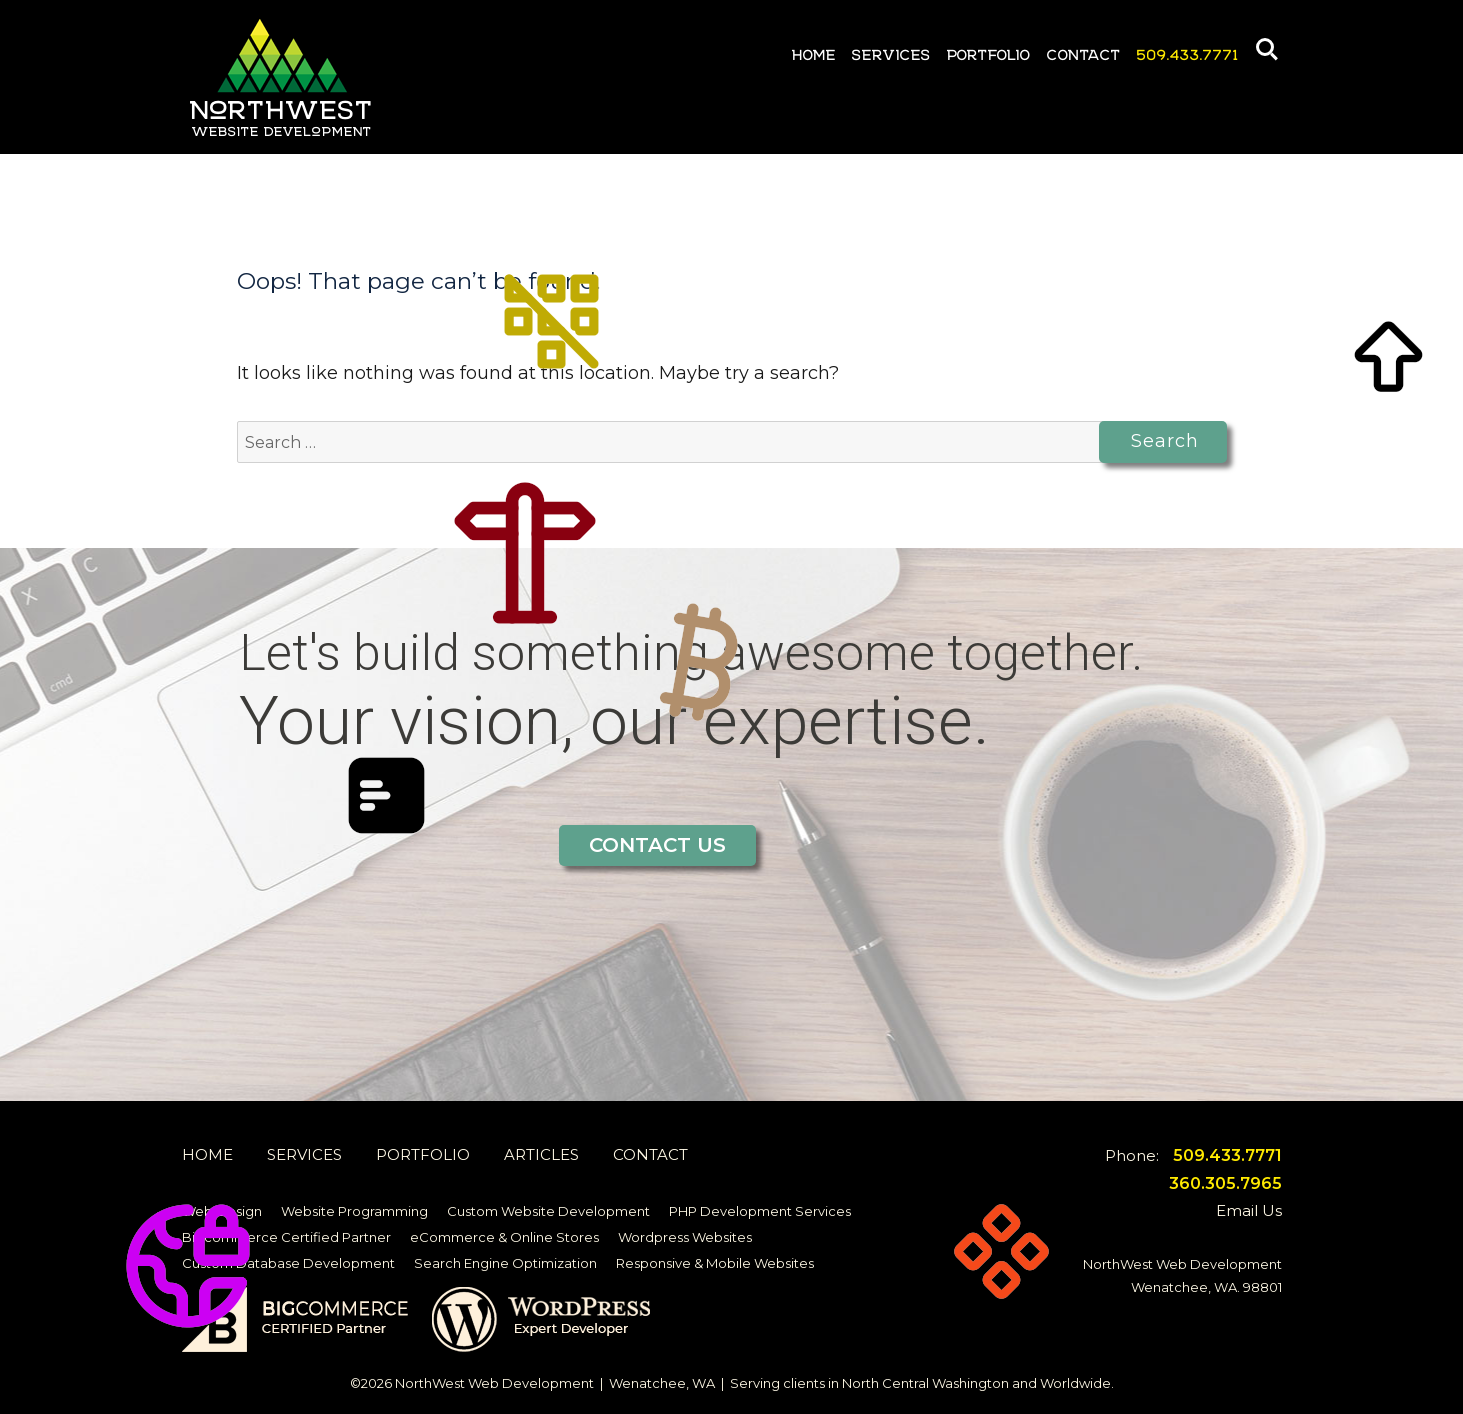  What do you see at coordinates (1388, 358) in the screenshot?
I see `upvote or like content` at bounding box center [1388, 358].